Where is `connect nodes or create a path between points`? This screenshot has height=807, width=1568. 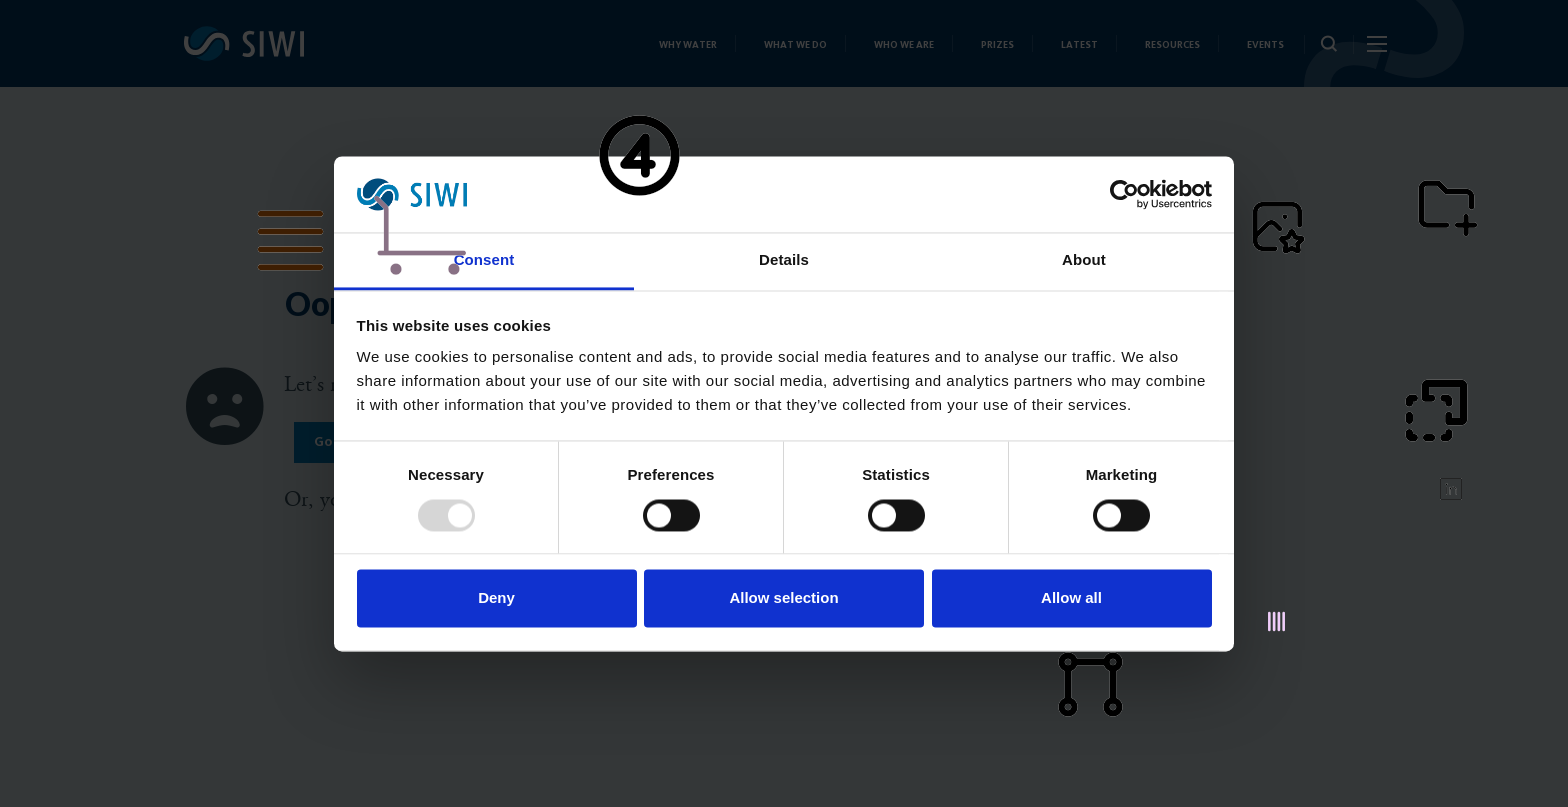 connect nodes or create a path between points is located at coordinates (1090, 684).